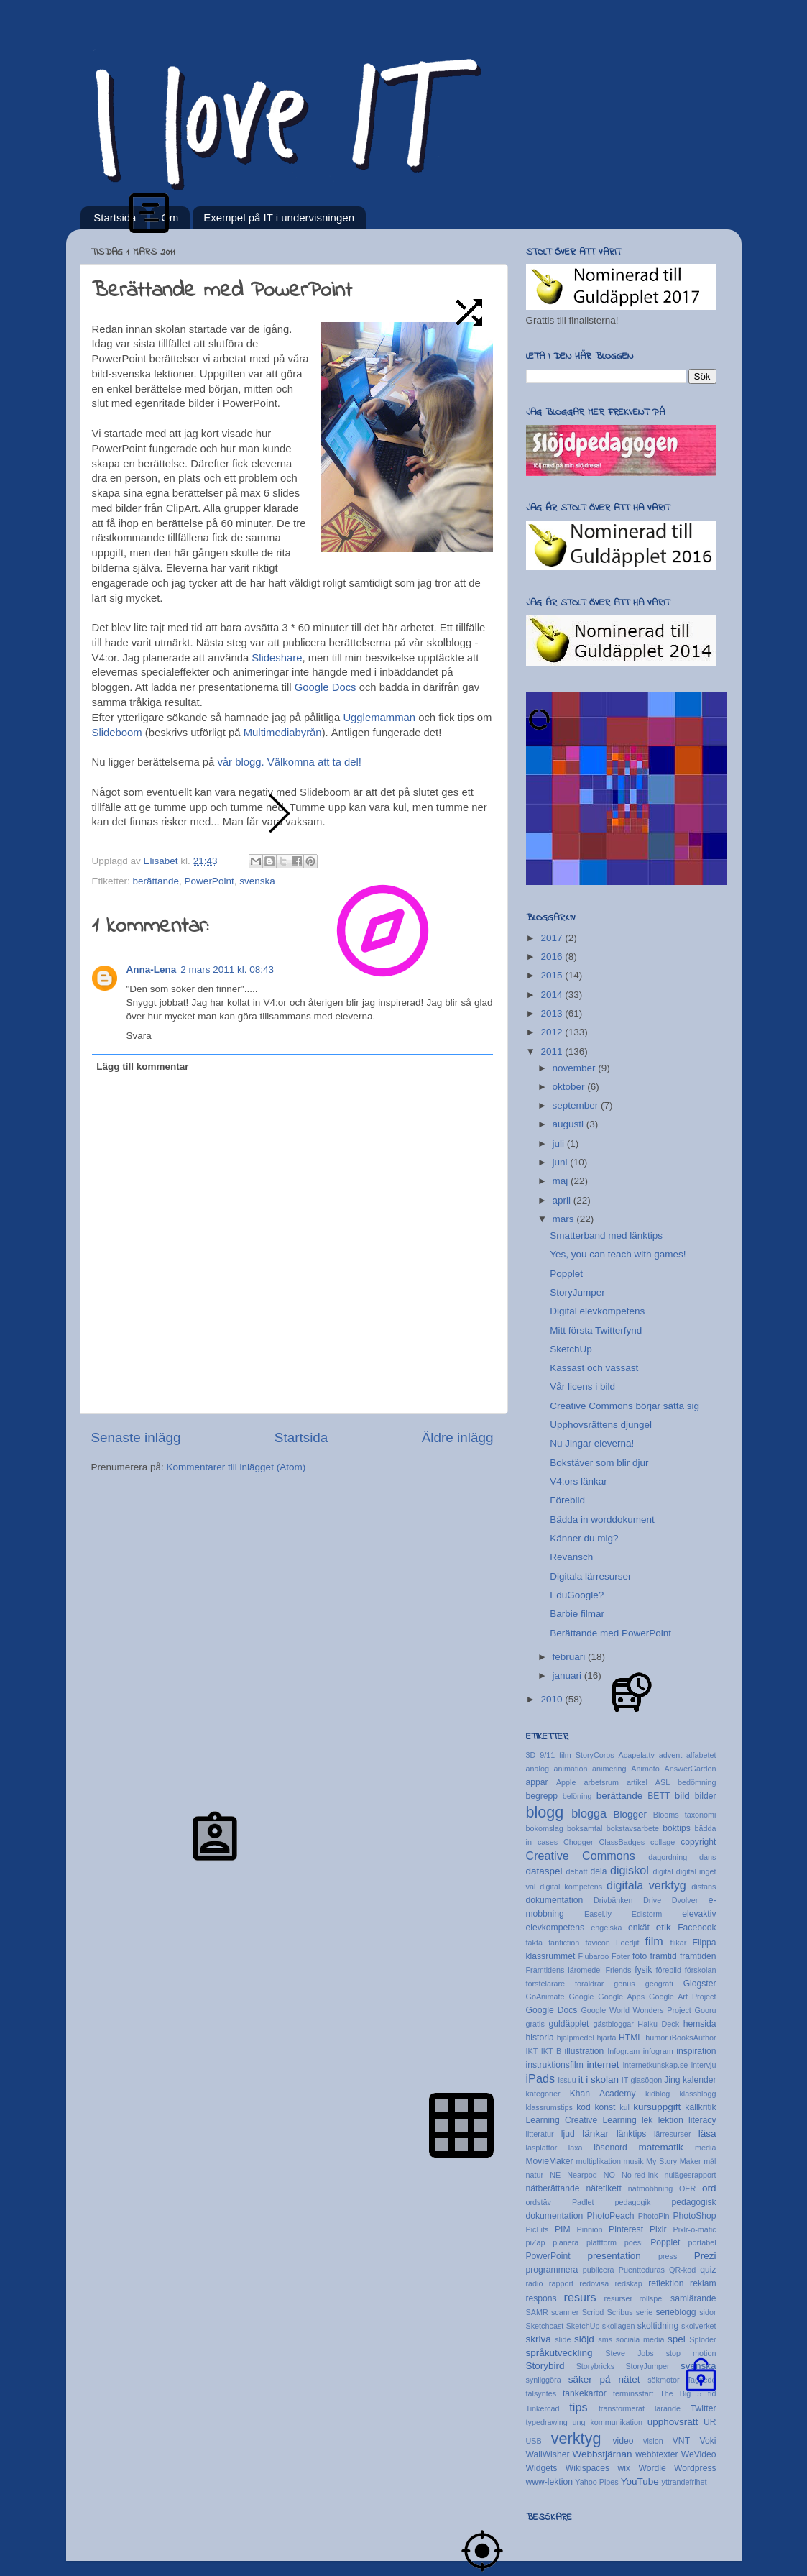  I want to click on view assigned personnel or contact details, so click(215, 1838).